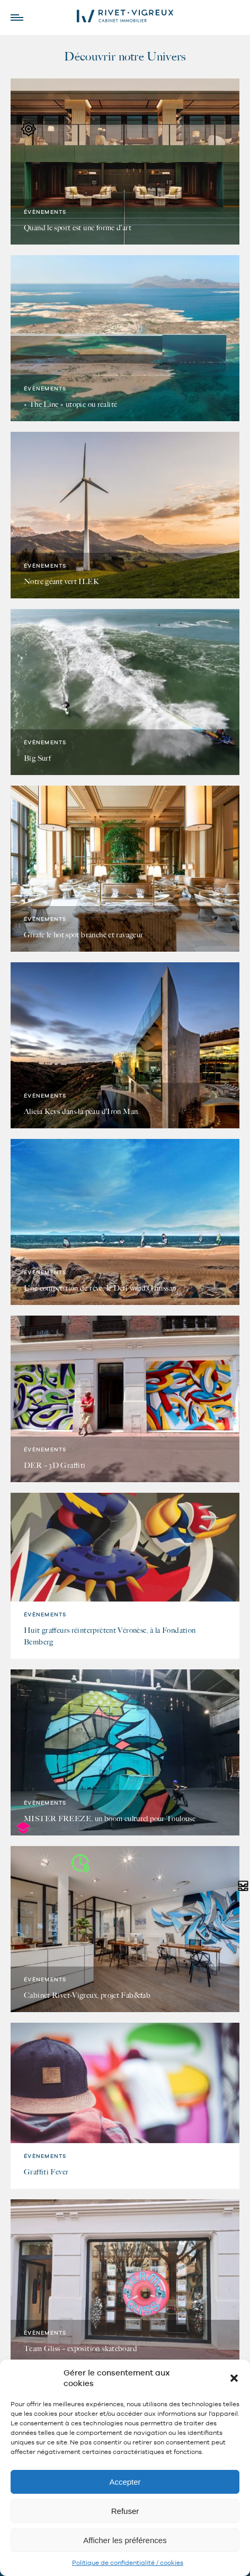 This screenshot has width=250, height=2576. What do you see at coordinates (243, 1886) in the screenshot?
I see `view all inboxes` at bounding box center [243, 1886].